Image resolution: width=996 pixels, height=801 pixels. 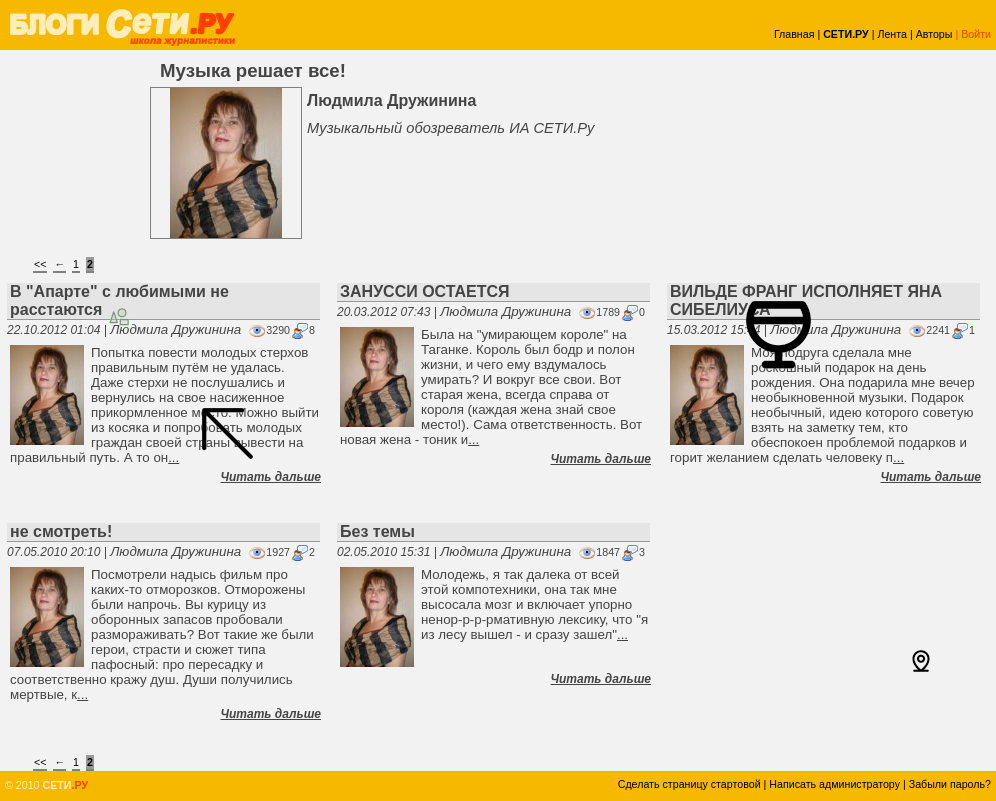 What do you see at coordinates (778, 333) in the screenshot?
I see `browse alcoholic beverages or drinks menu` at bounding box center [778, 333].